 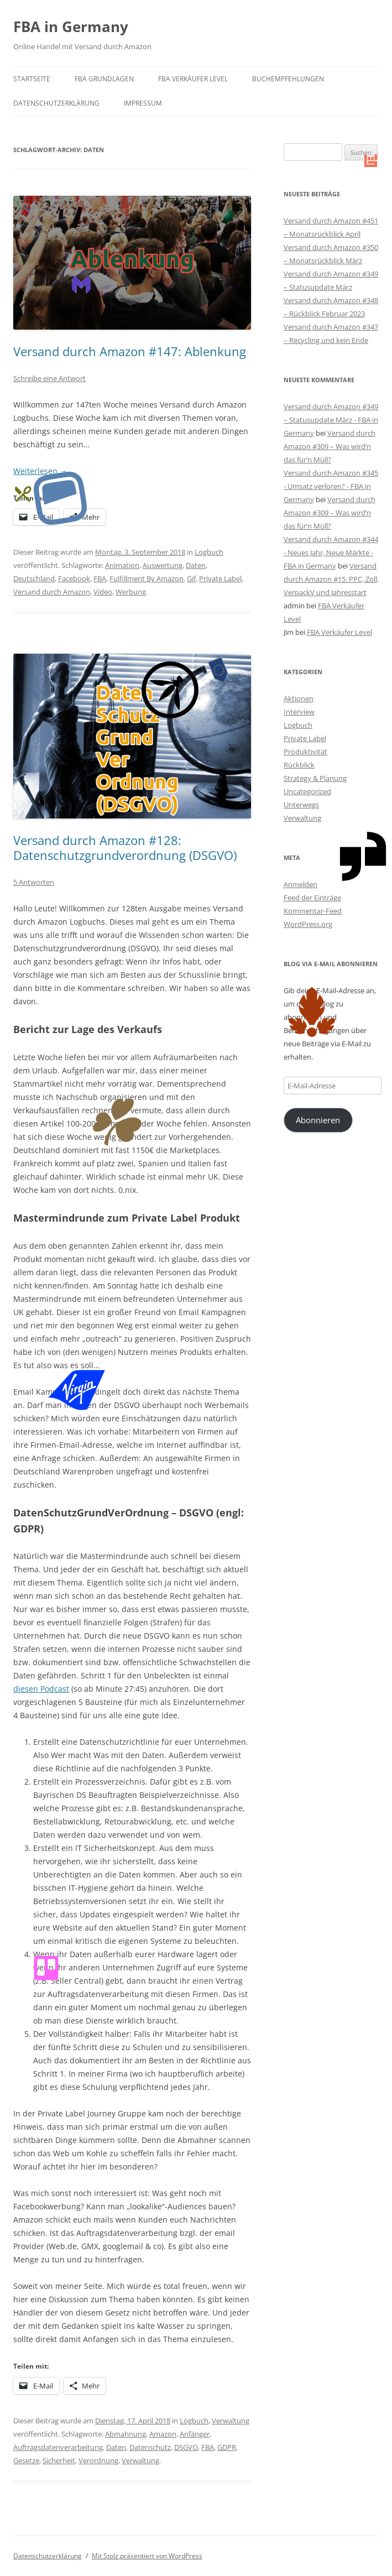 What do you see at coordinates (170, 690) in the screenshot?
I see `OWASP (Open Web Application Security Project) logo` at bounding box center [170, 690].